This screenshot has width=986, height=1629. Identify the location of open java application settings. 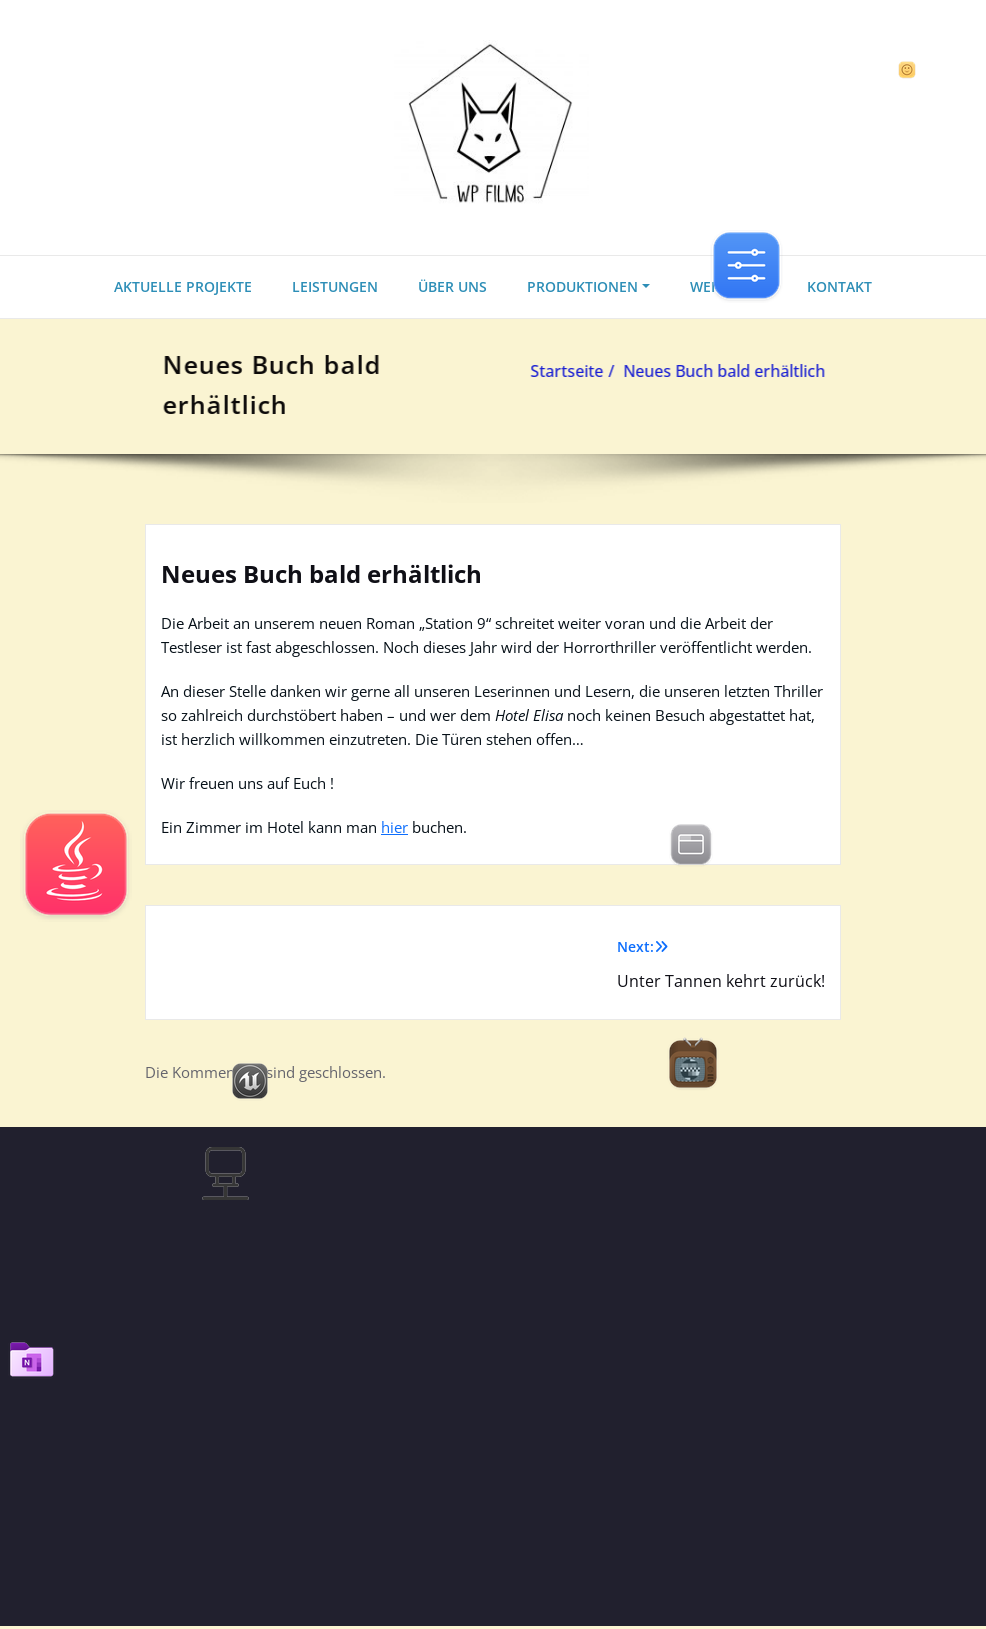
(76, 866).